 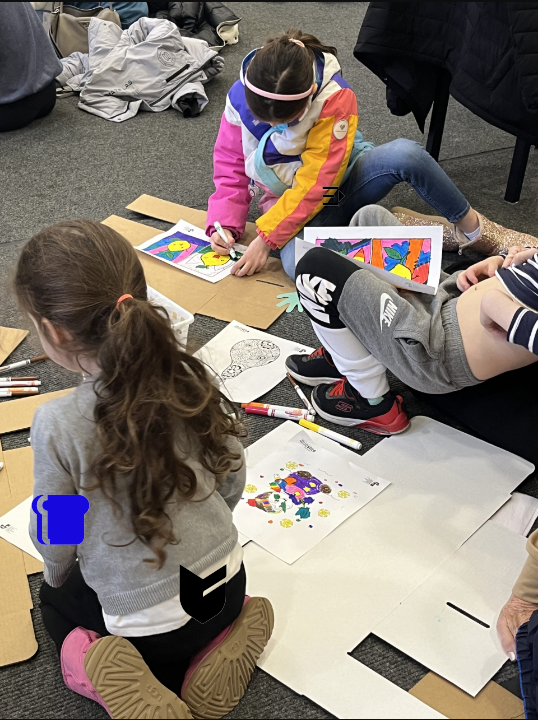 What do you see at coordinates (60, 518) in the screenshot?
I see `browse bakery or bread products` at bounding box center [60, 518].